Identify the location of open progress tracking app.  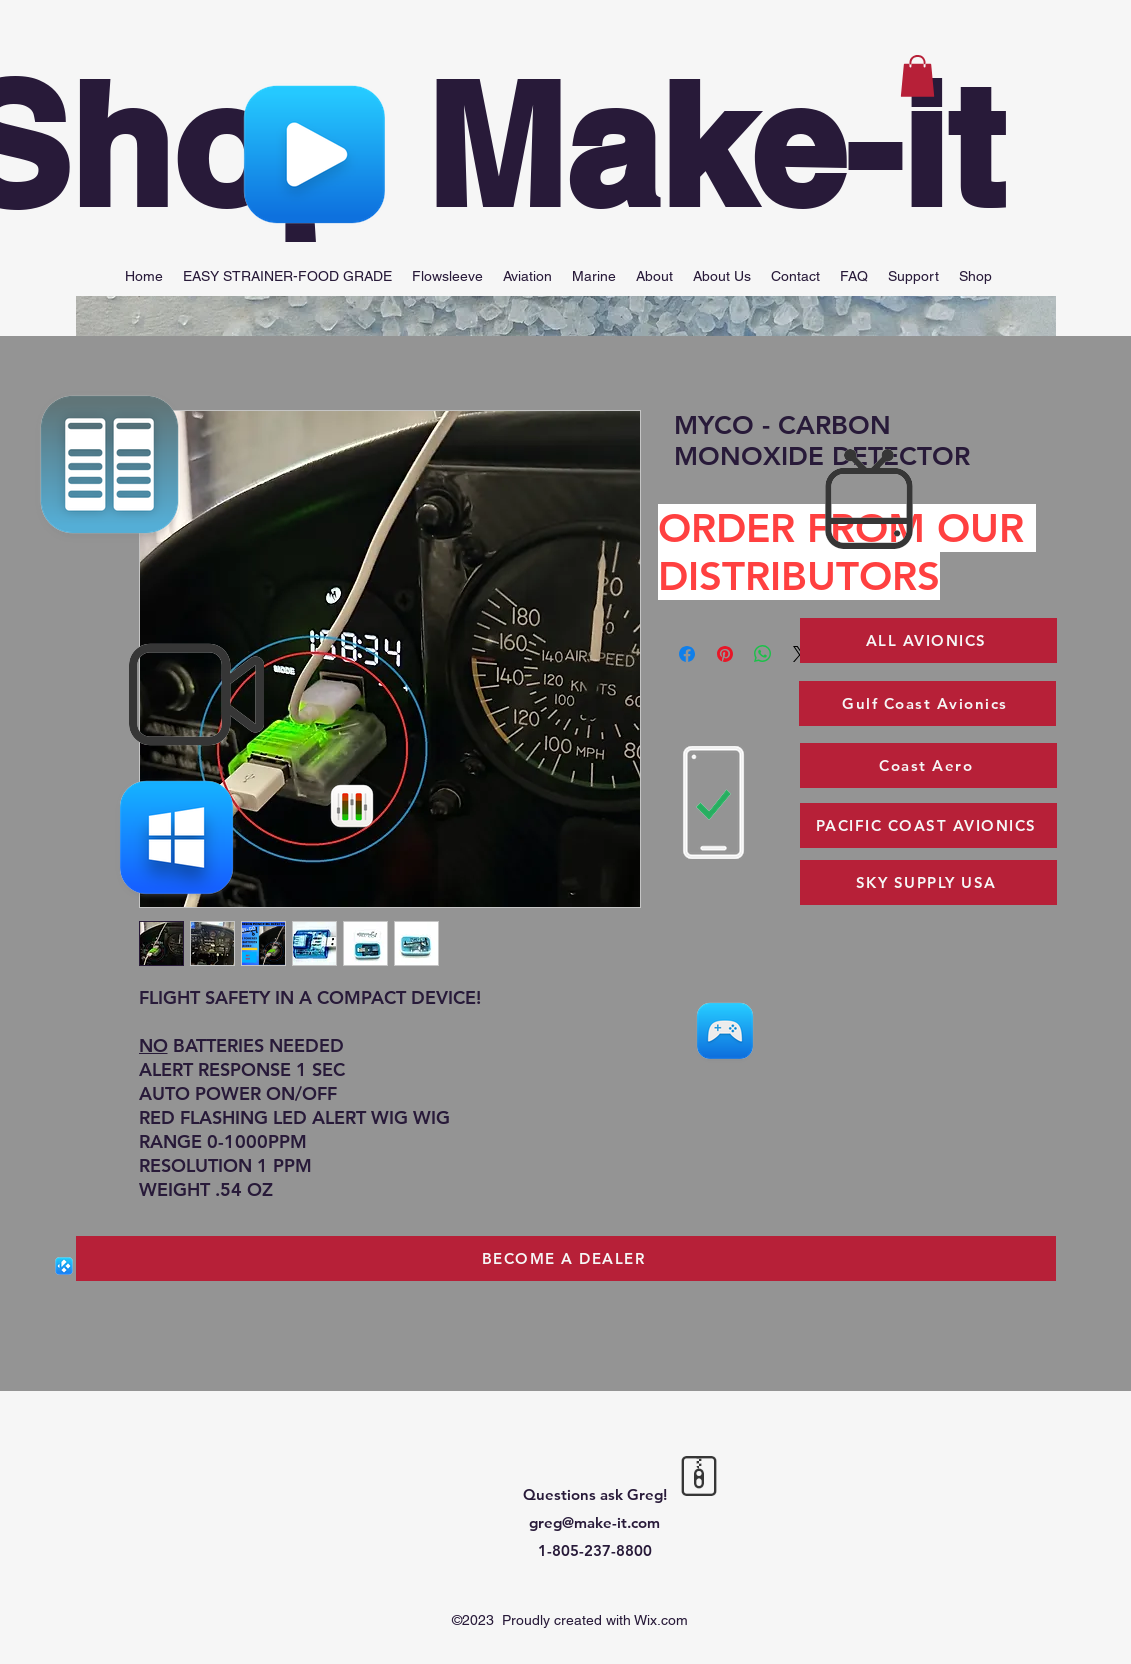
(109, 464).